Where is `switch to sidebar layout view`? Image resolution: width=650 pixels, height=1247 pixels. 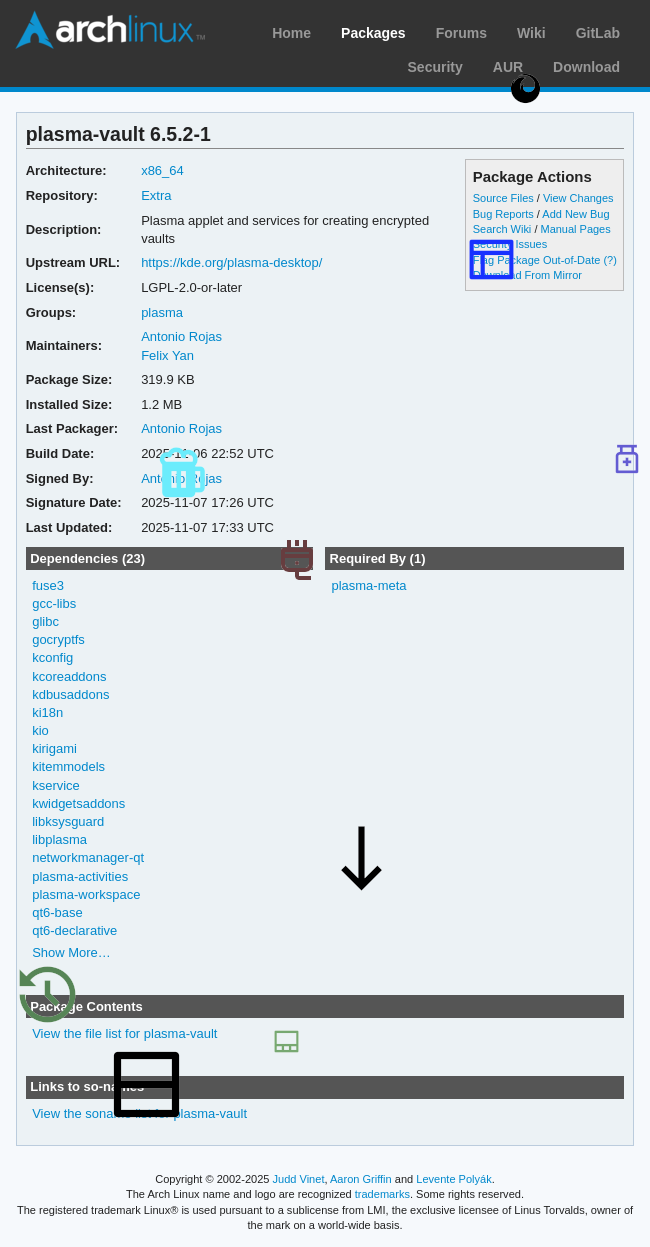
switch to sidebar layout view is located at coordinates (491, 259).